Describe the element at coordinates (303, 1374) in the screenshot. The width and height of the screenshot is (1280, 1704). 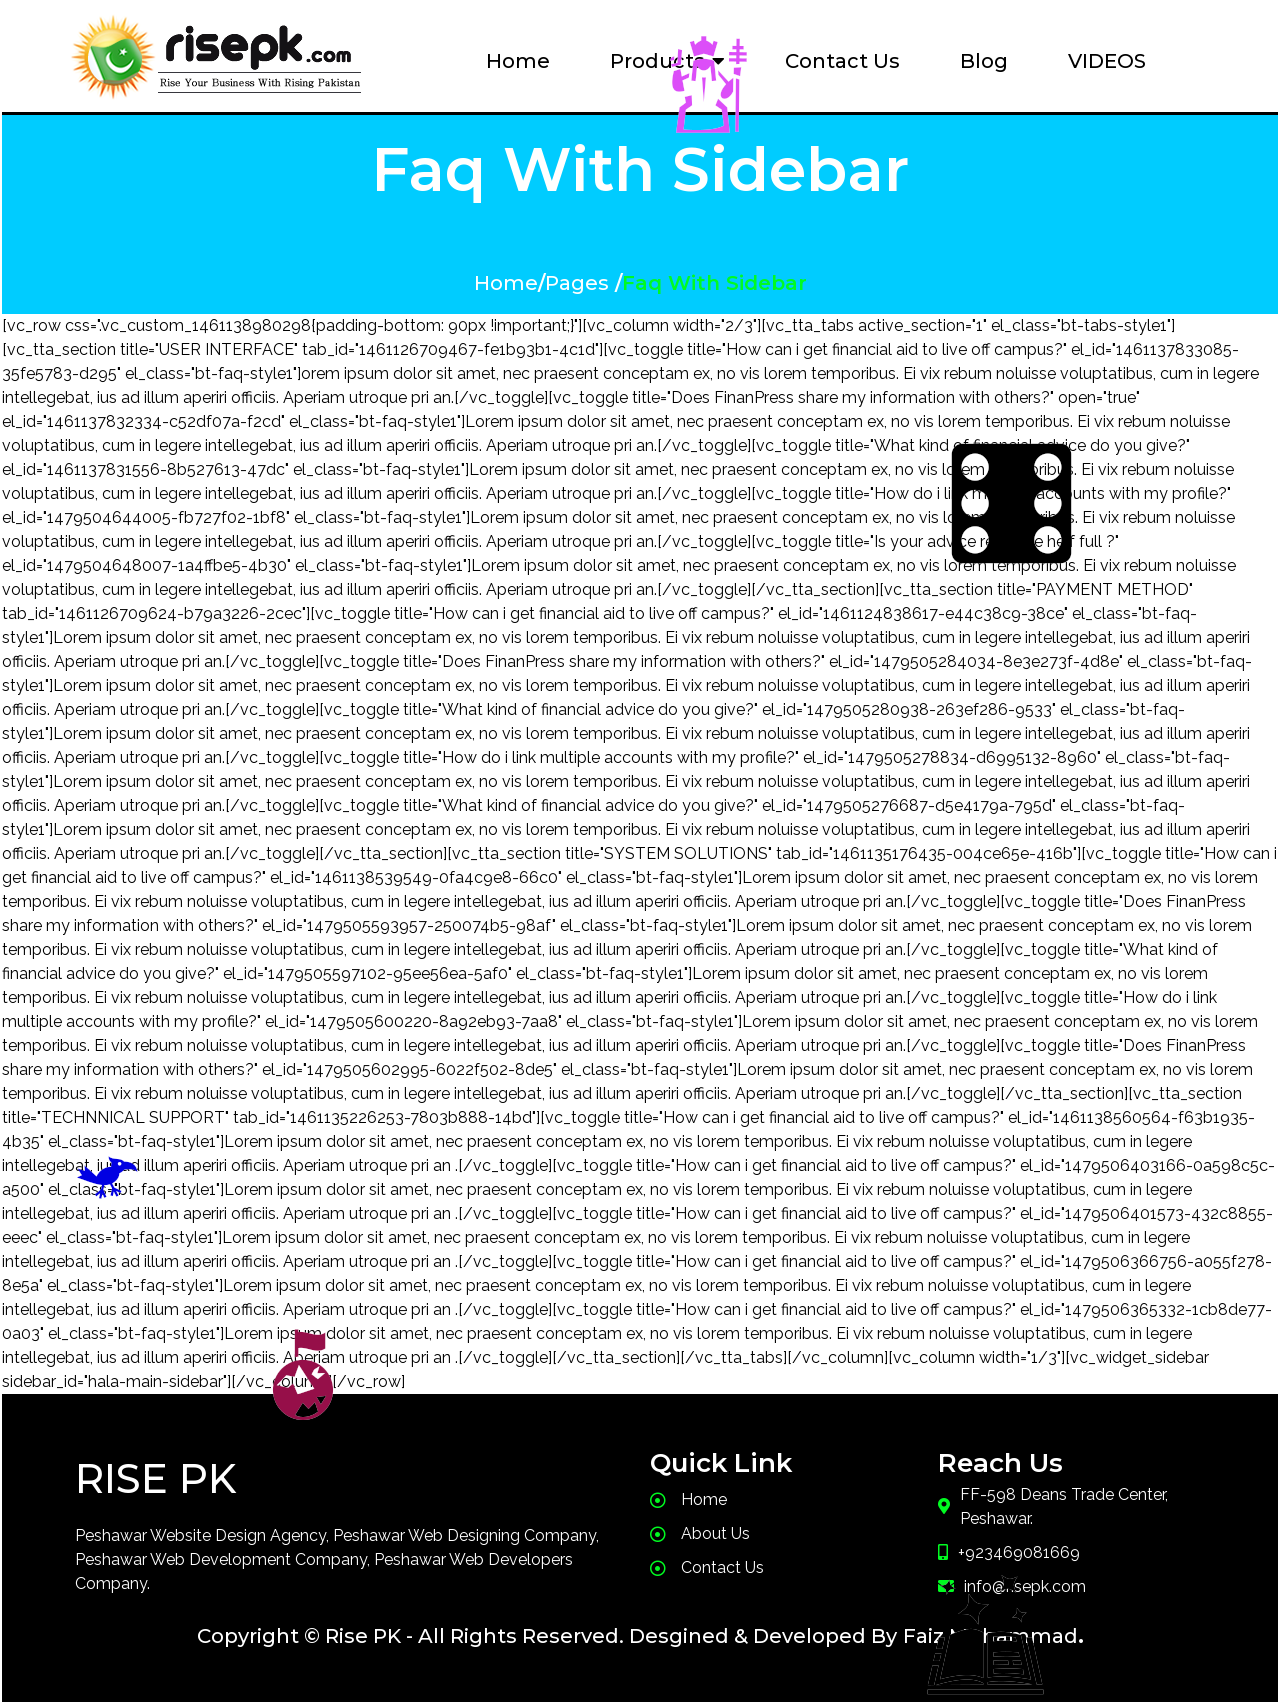
I see `conquer or claim a planet in a strategy game` at that location.